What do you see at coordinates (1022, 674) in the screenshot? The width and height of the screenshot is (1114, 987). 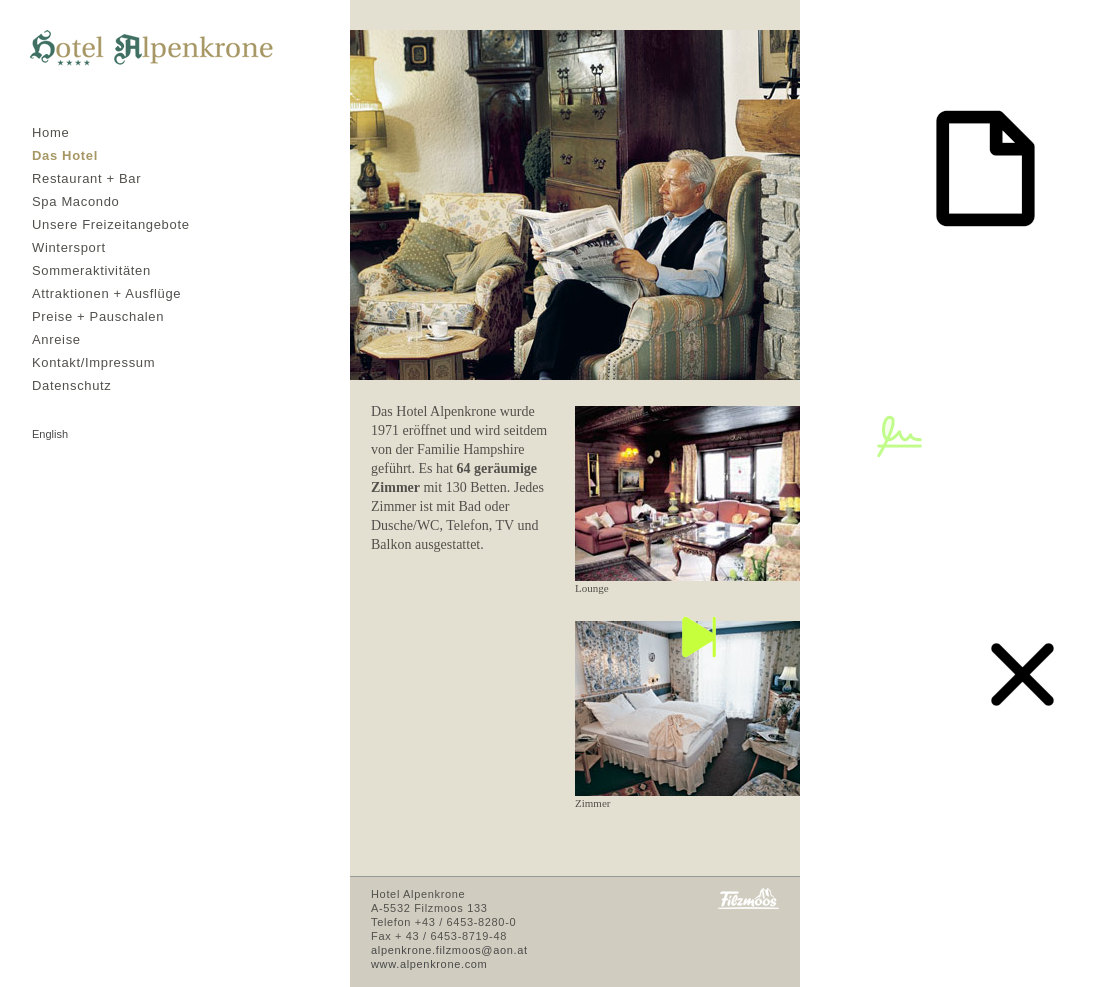 I see `close the current window or dialog` at bounding box center [1022, 674].